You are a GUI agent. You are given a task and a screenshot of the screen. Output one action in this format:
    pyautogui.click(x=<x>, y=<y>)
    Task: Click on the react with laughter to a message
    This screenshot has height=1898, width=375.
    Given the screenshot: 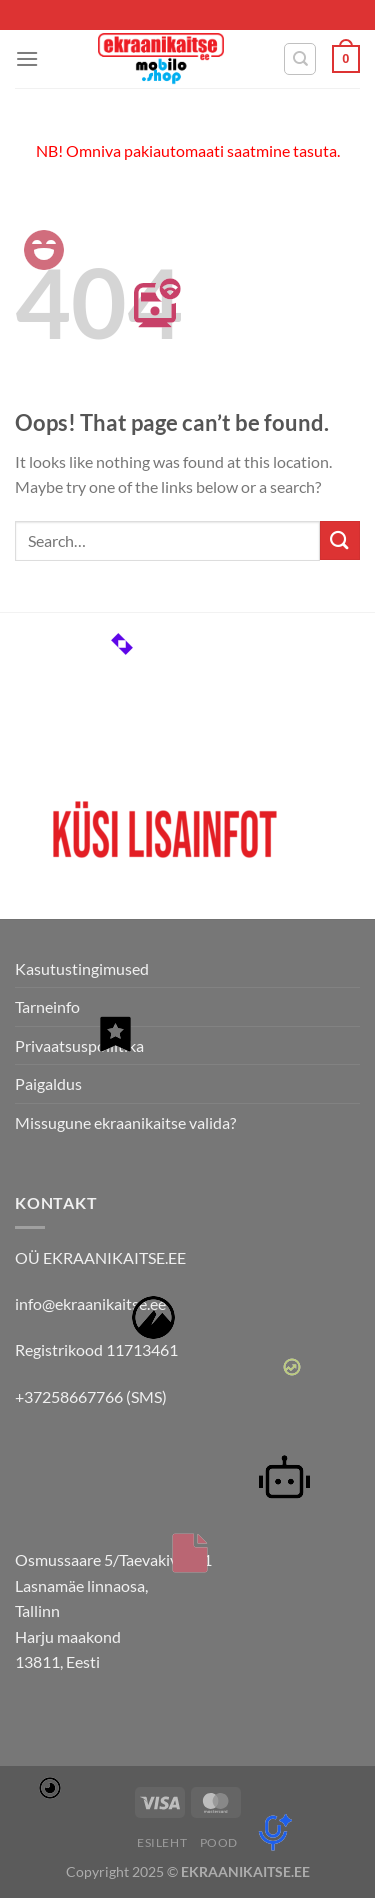 What is the action you would take?
    pyautogui.click(x=44, y=250)
    